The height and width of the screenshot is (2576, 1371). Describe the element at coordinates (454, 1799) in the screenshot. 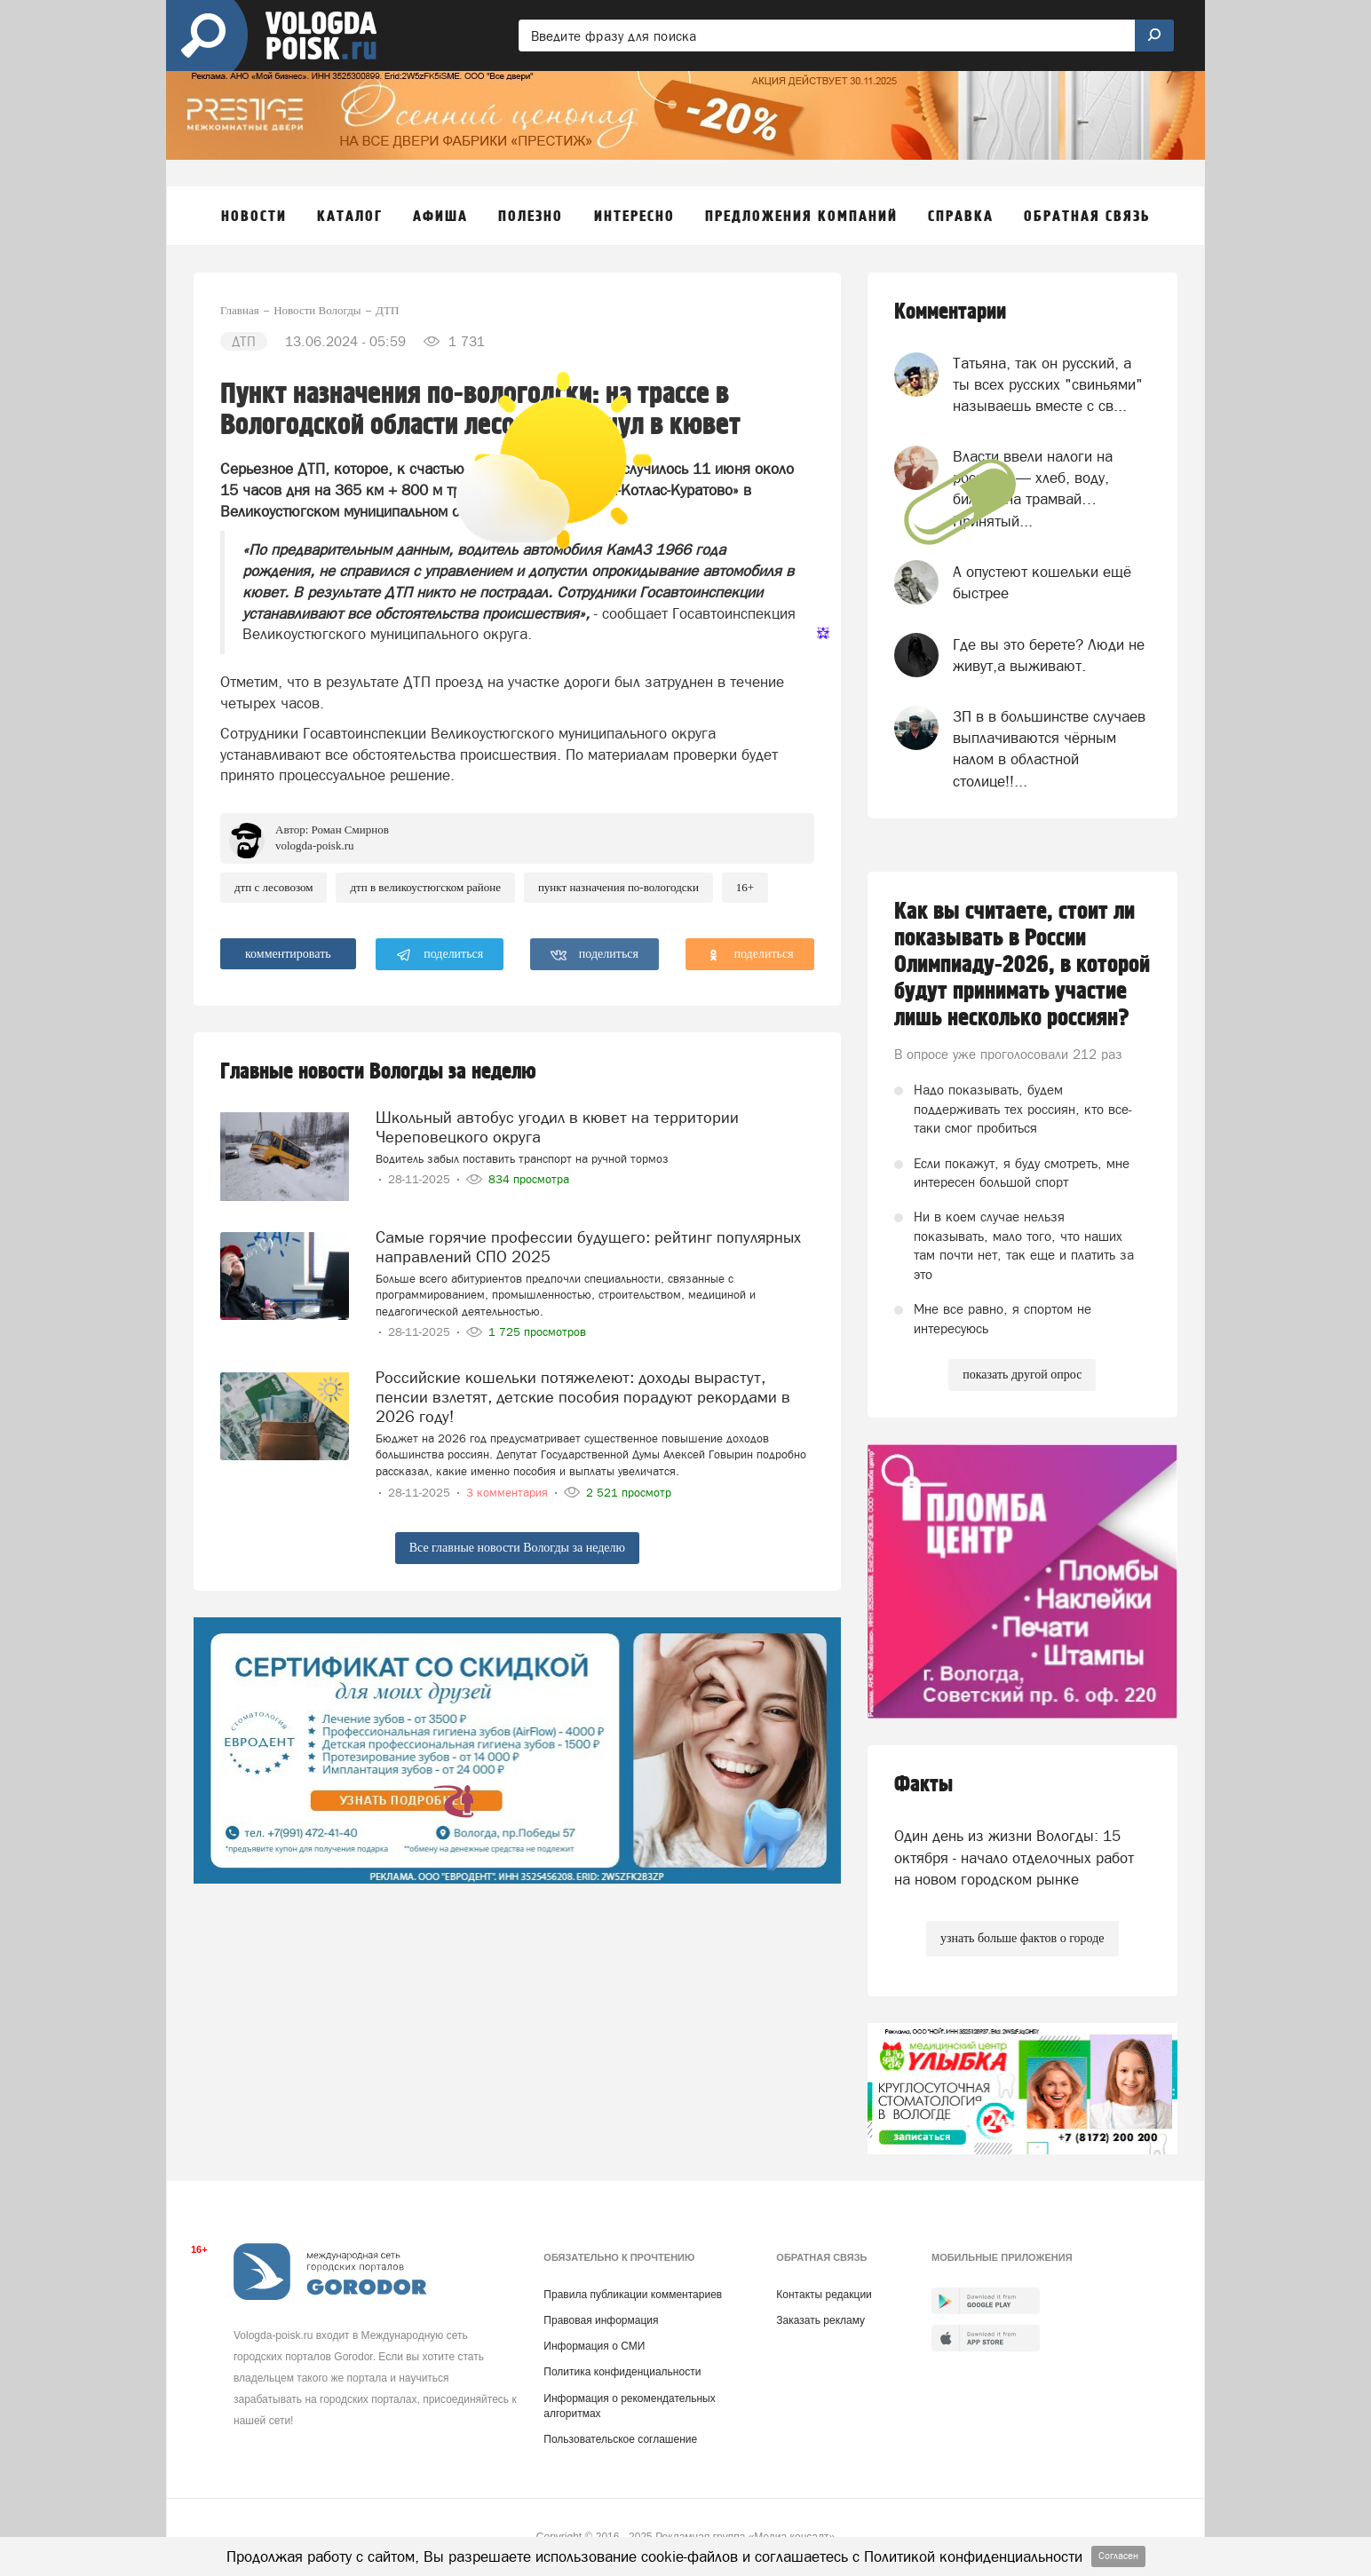

I see `start your journey or adventure` at that location.